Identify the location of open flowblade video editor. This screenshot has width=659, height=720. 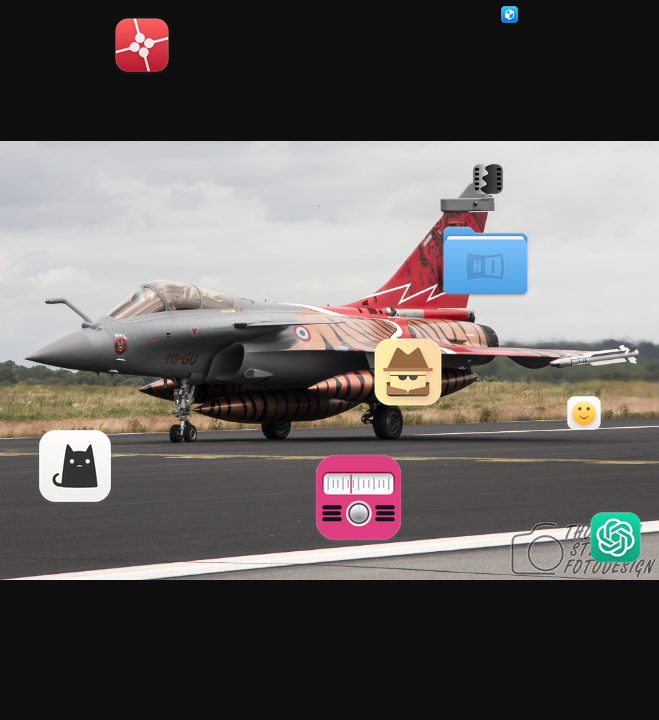
(488, 179).